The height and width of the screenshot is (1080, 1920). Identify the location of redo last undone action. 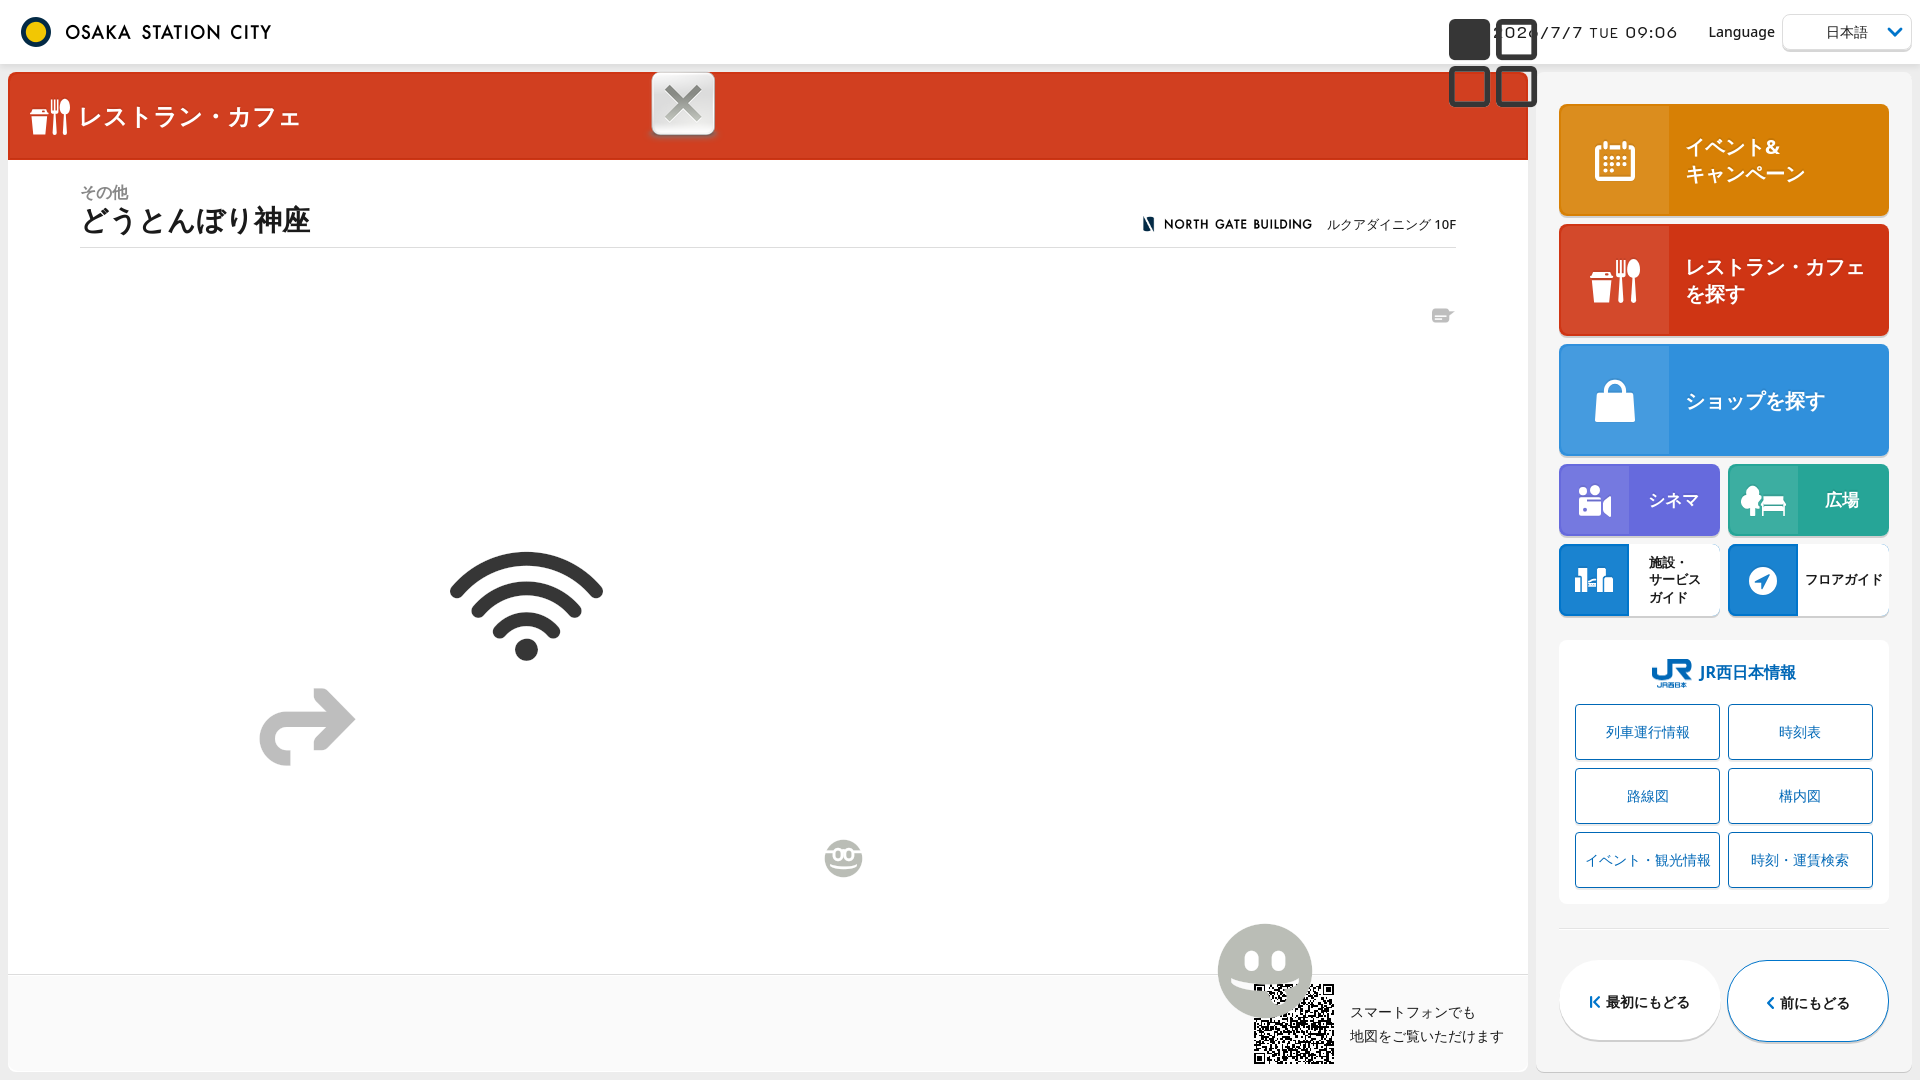
(306, 727).